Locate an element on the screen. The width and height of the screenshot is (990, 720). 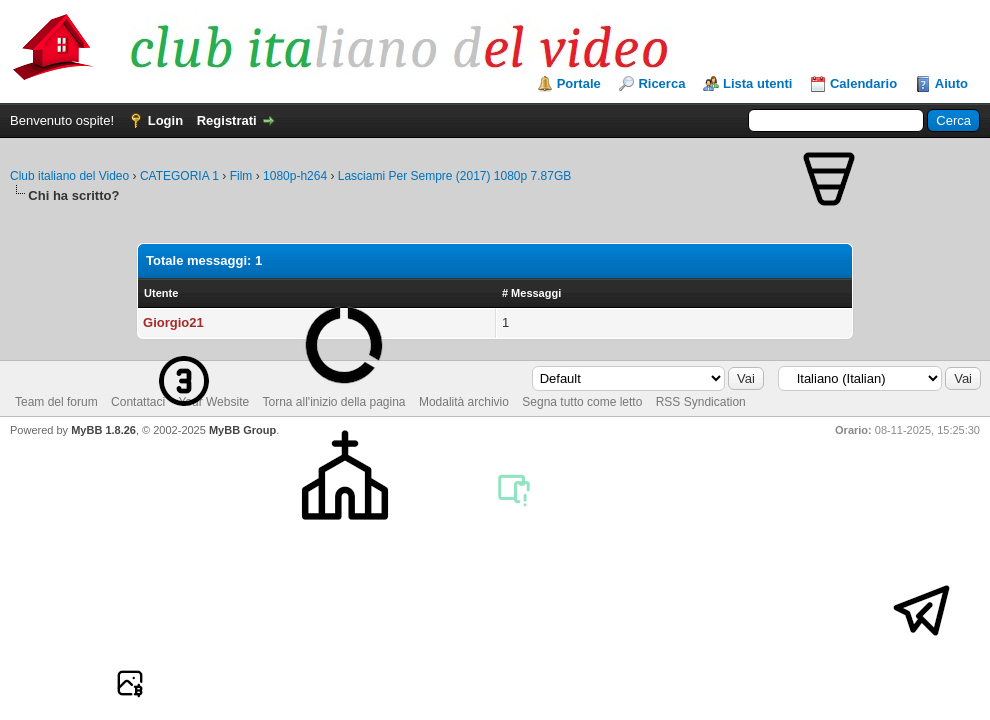
device sync error or warning is located at coordinates (514, 489).